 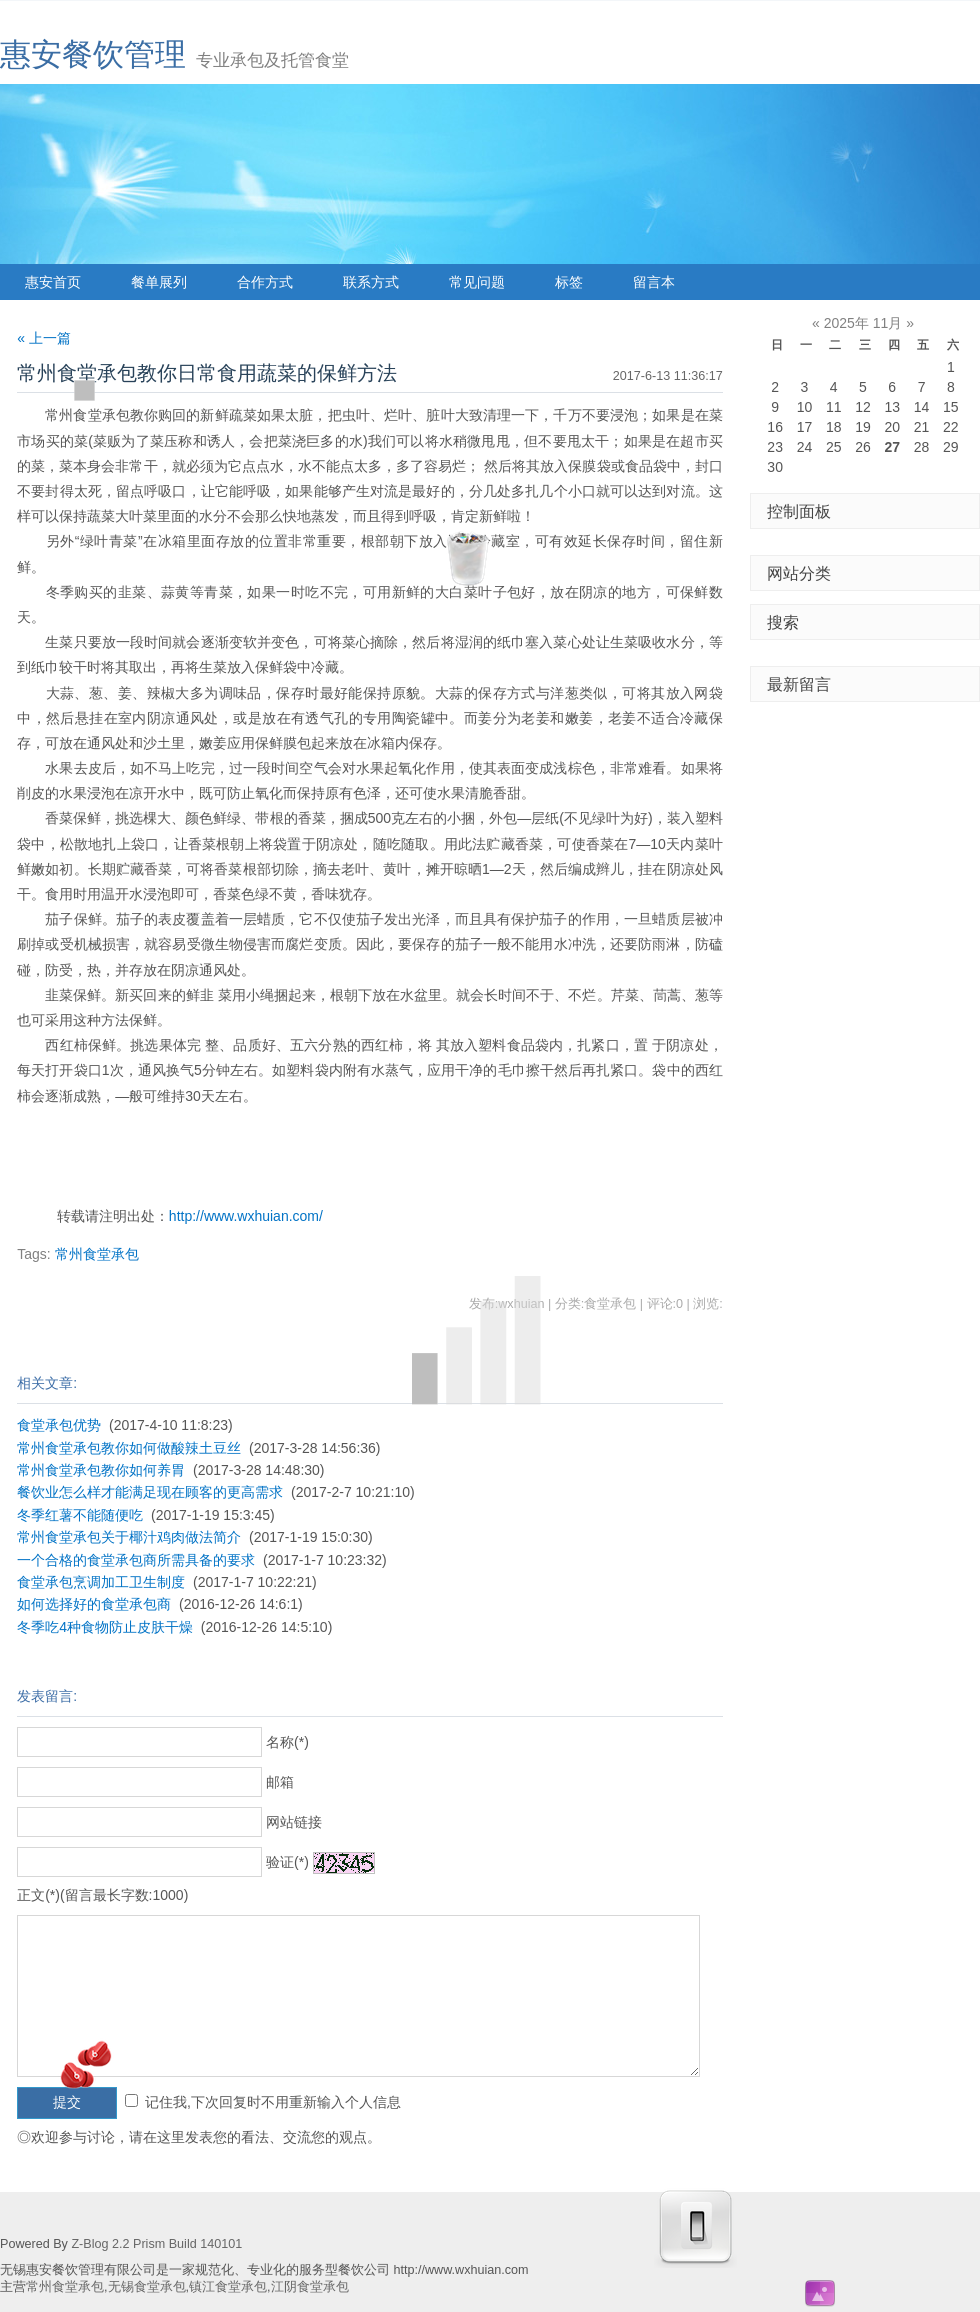 What do you see at coordinates (86, 2065) in the screenshot?
I see `beats earbuds bluetooth device icon` at bounding box center [86, 2065].